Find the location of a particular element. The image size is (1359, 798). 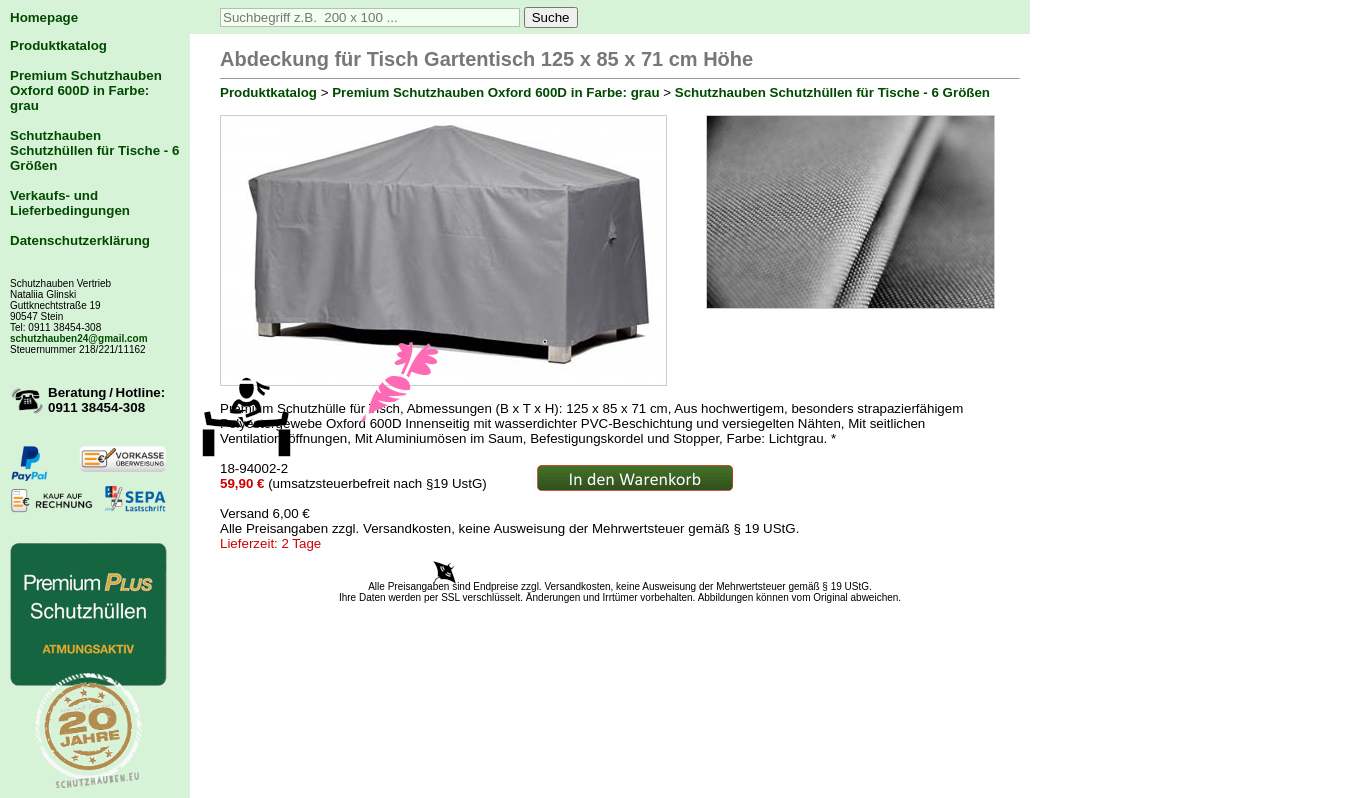

flexibility or stretching exercise option is located at coordinates (246, 412).